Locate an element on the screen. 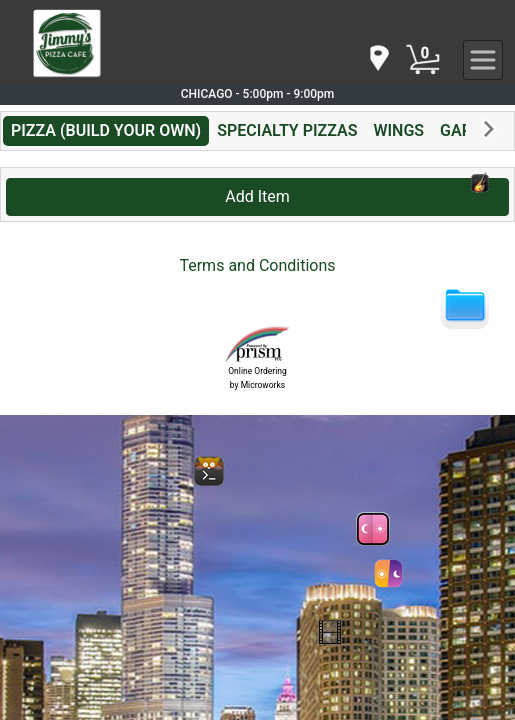 The image size is (515, 720). open dynamic wallpaper settings is located at coordinates (388, 573).